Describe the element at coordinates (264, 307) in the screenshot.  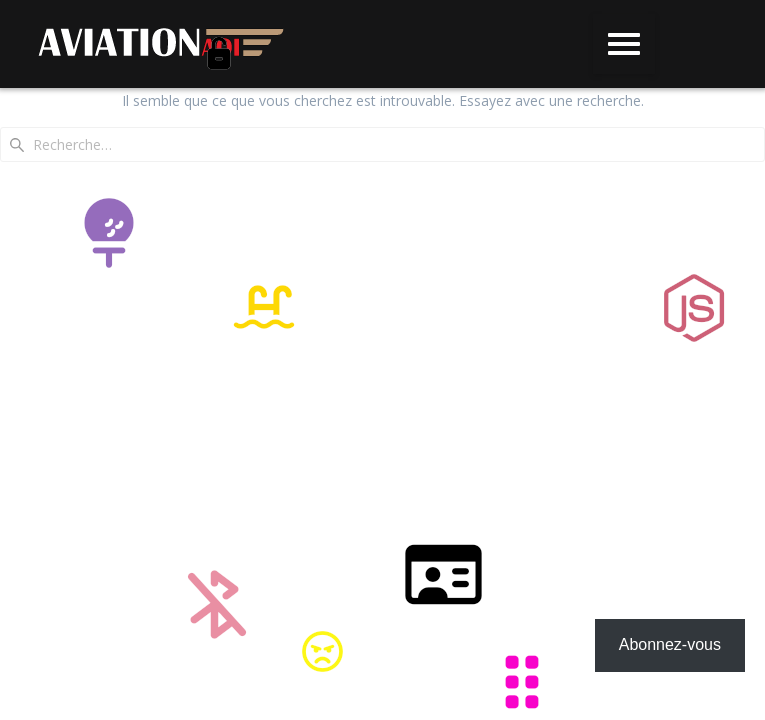
I see `access pool or swimming facilities` at that location.